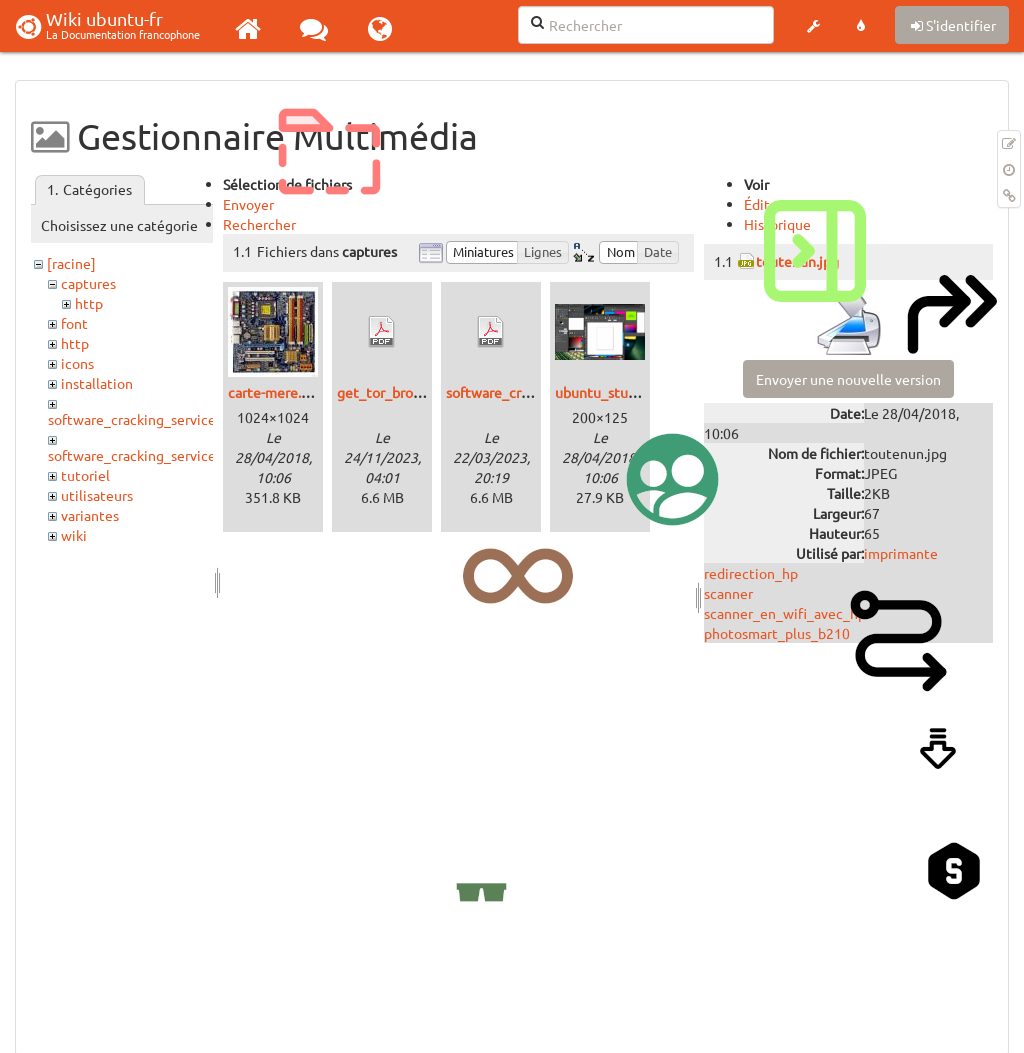  What do you see at coordinates (481, 891) in the screenshot?
I see `enable reading or accessibility mode` at bounding box center [481, 891].